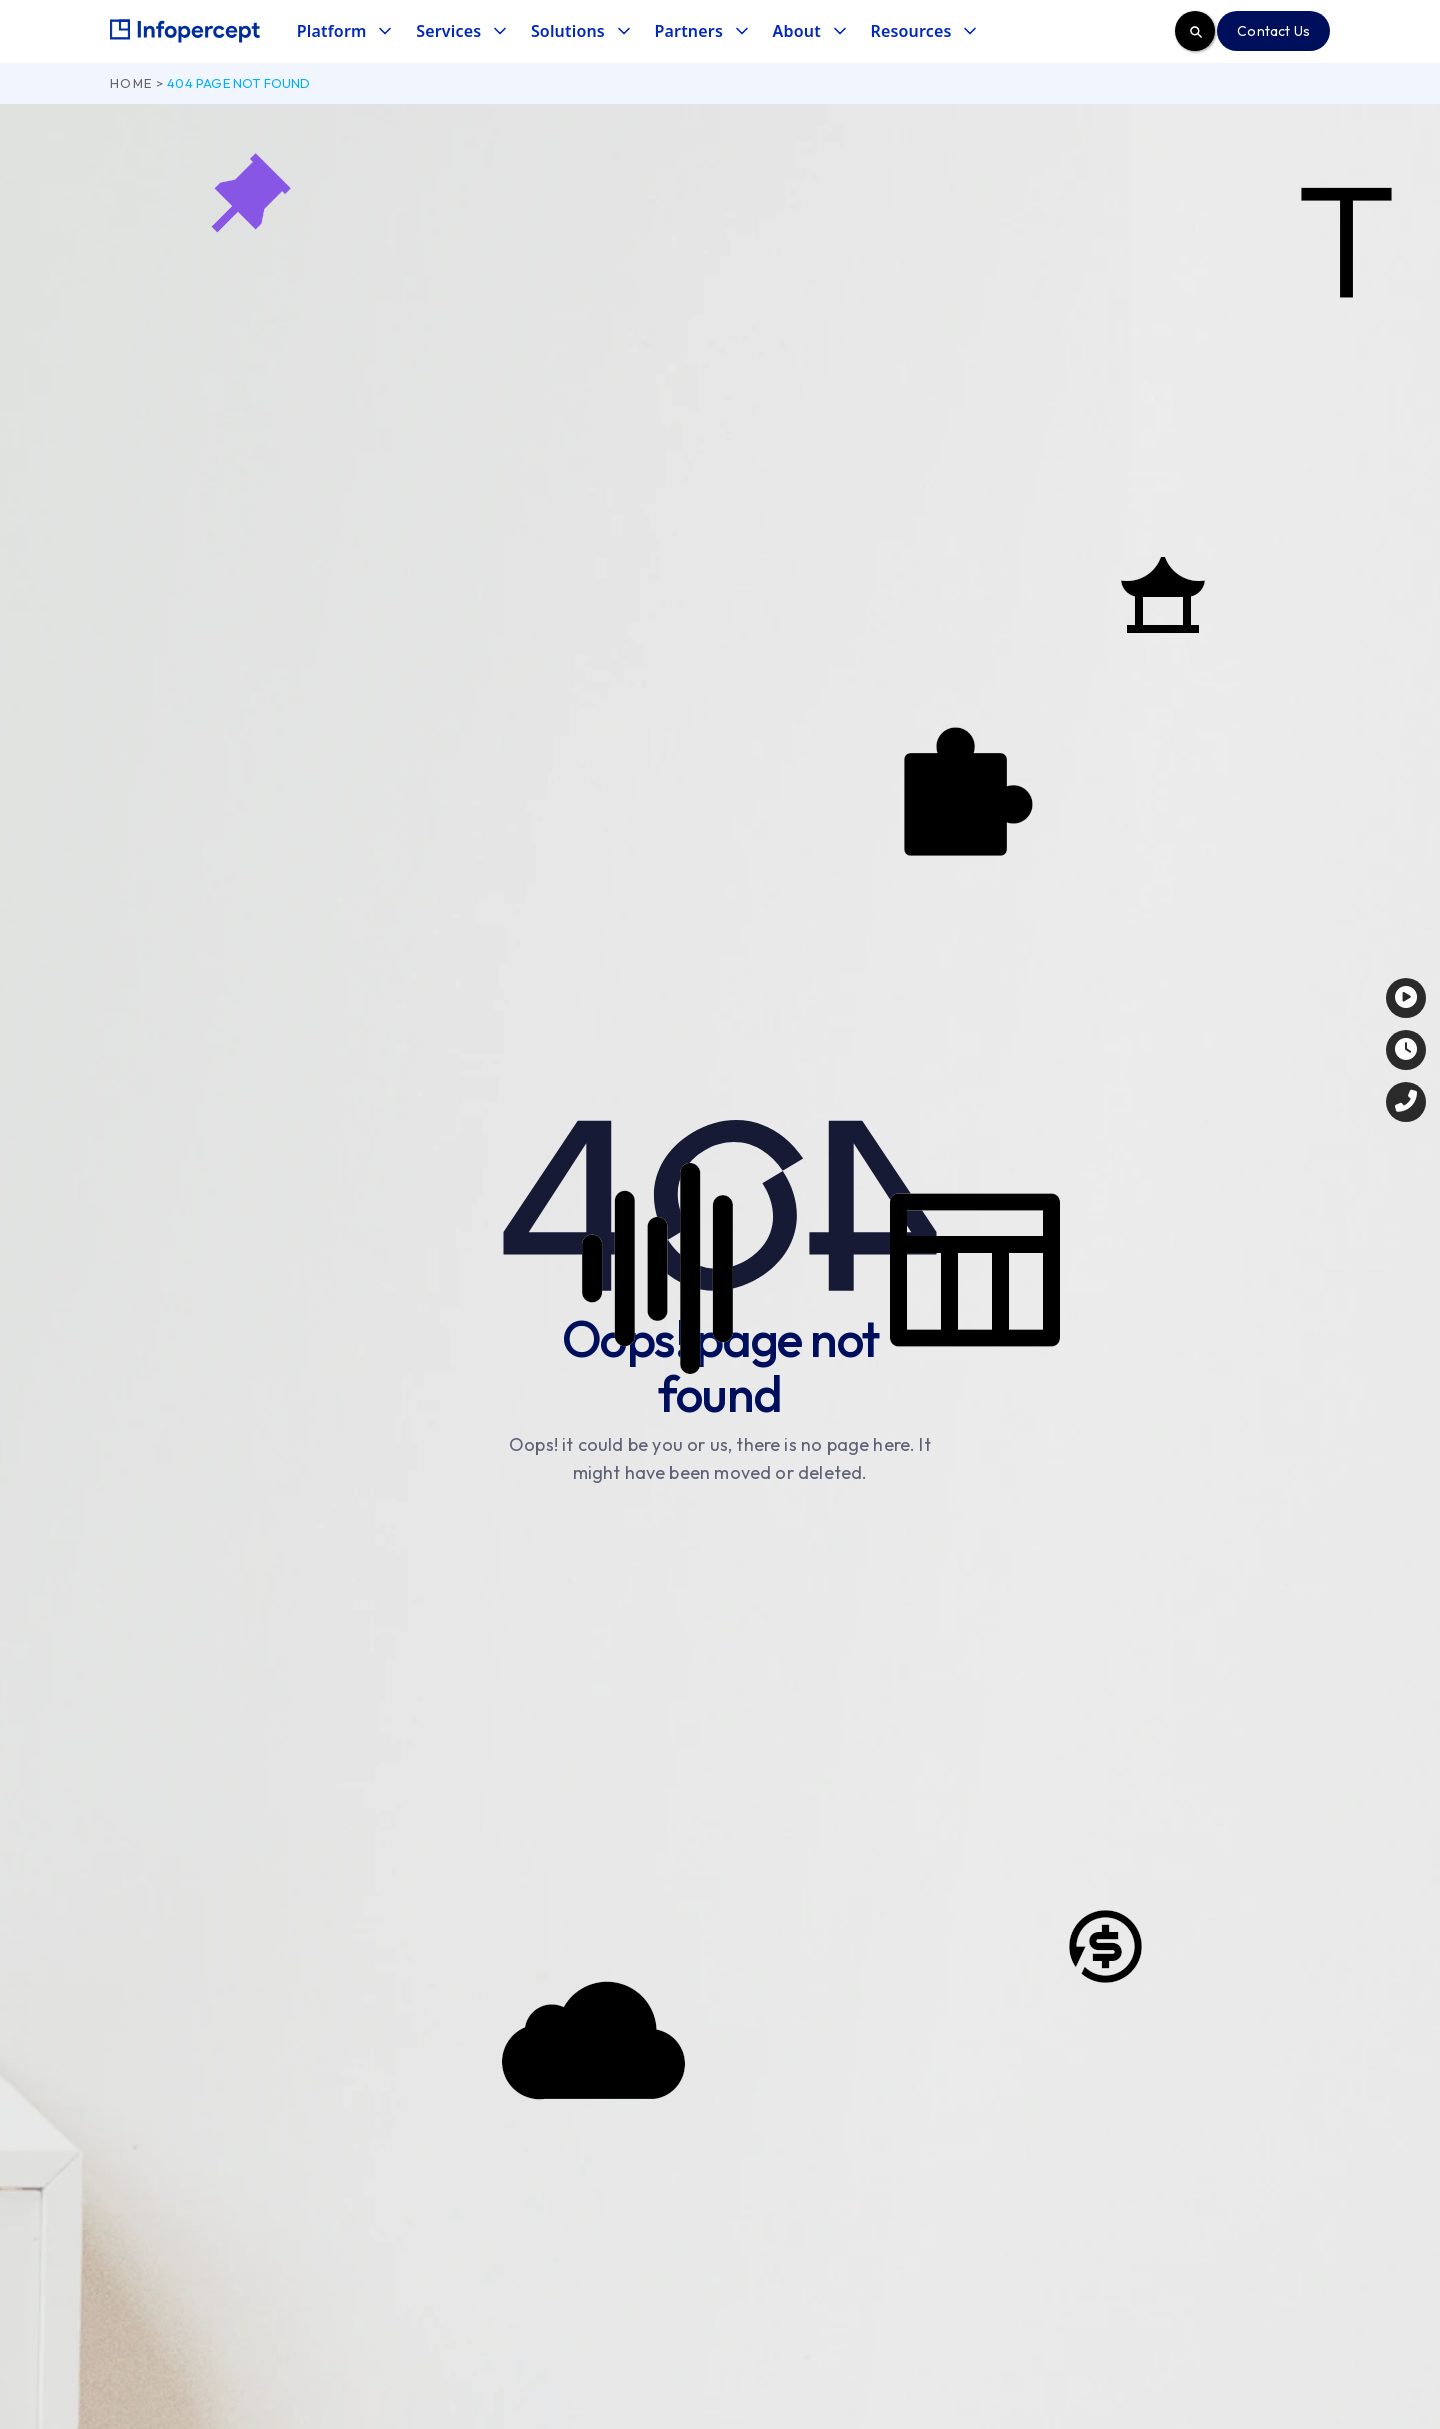 This screenshot has height=2429, width=1440. Describe the element at coordinates (975, 1270) in the screenshot. I see `insert a table into a document` at that location.